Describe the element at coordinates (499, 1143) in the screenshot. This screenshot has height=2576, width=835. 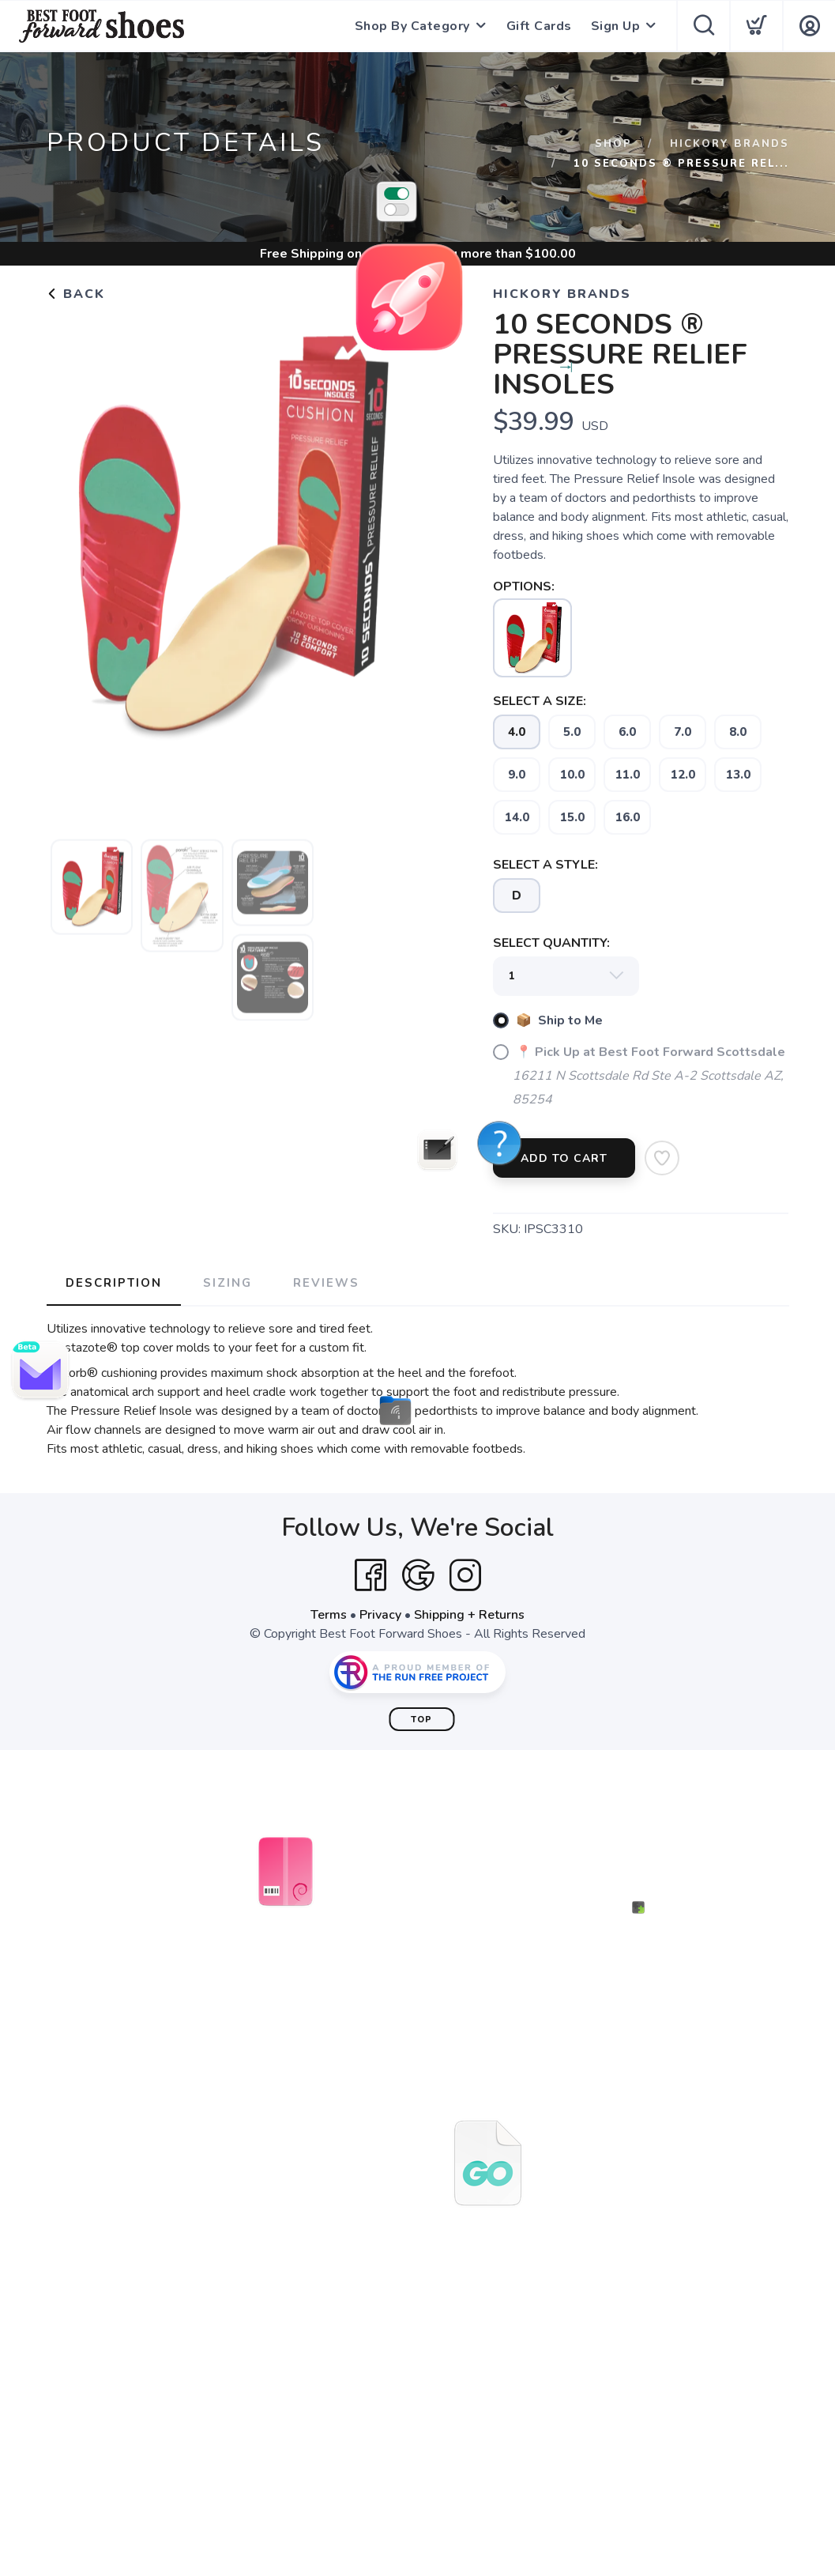
I see `open help or support documentation` at that location.